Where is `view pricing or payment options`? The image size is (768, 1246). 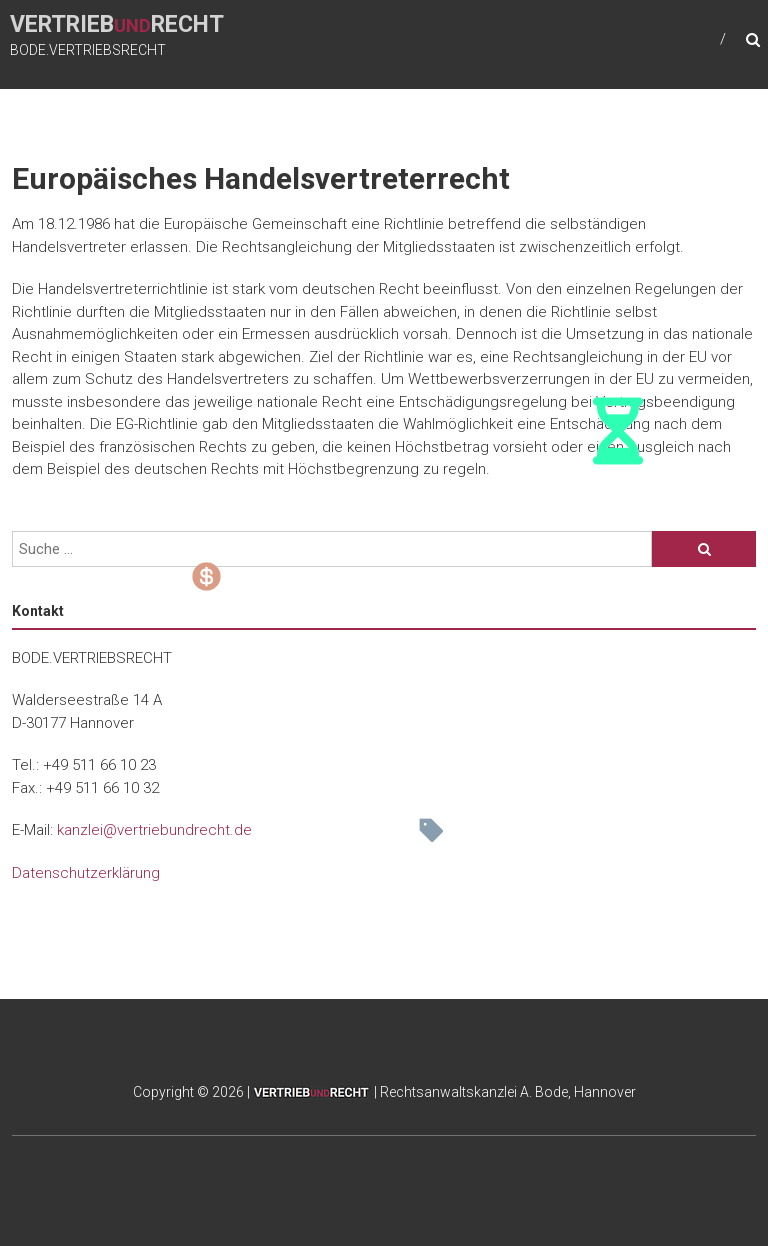 view pricing or payment options is located at coordinates (206, 576).